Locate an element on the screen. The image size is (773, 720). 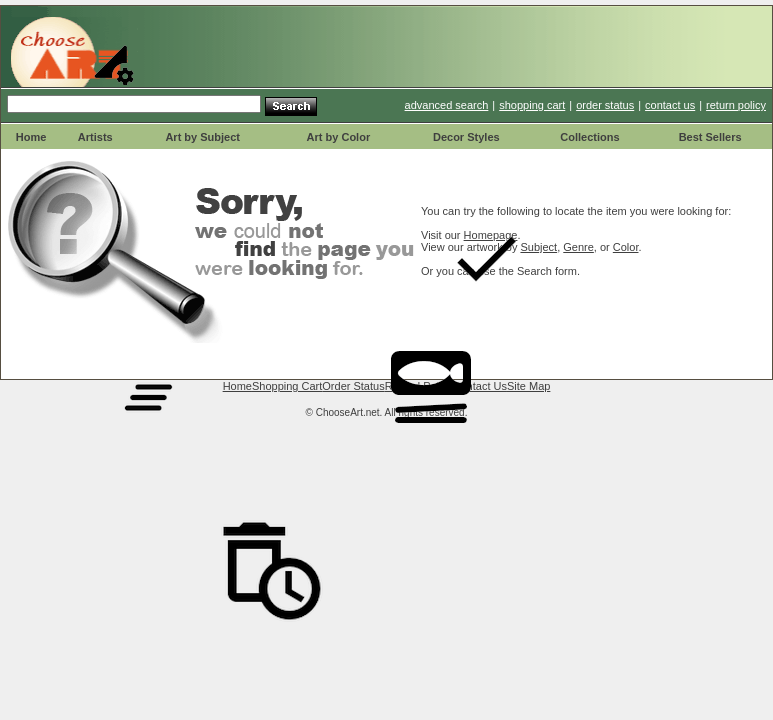
browse restaurant meal options is located at coordinates (431, 387).